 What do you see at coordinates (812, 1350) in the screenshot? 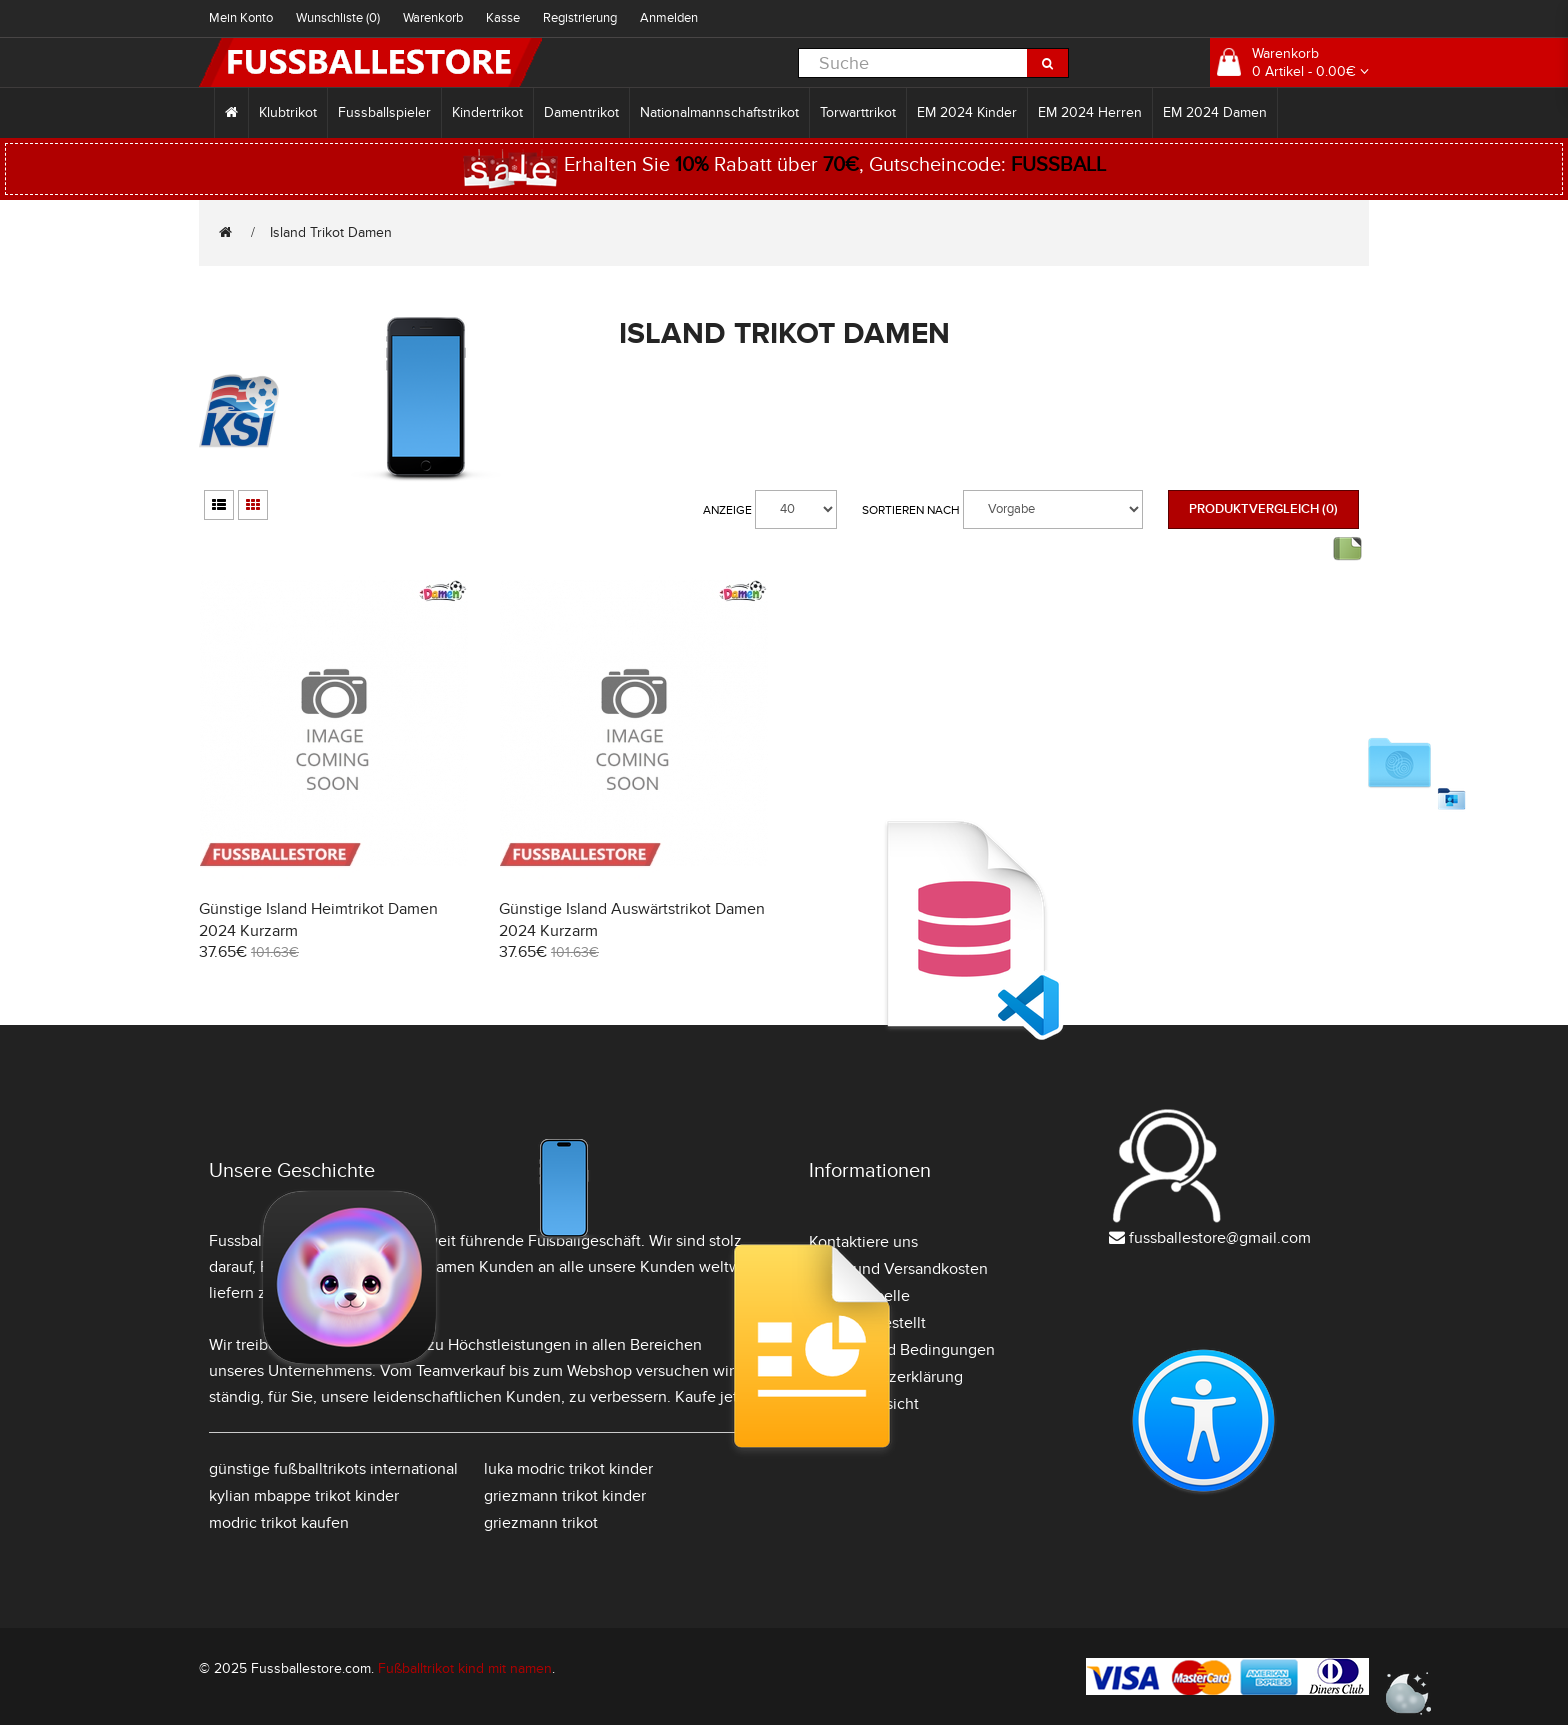
I see `a google slides presentation file` at bounding box center [812, 1350].